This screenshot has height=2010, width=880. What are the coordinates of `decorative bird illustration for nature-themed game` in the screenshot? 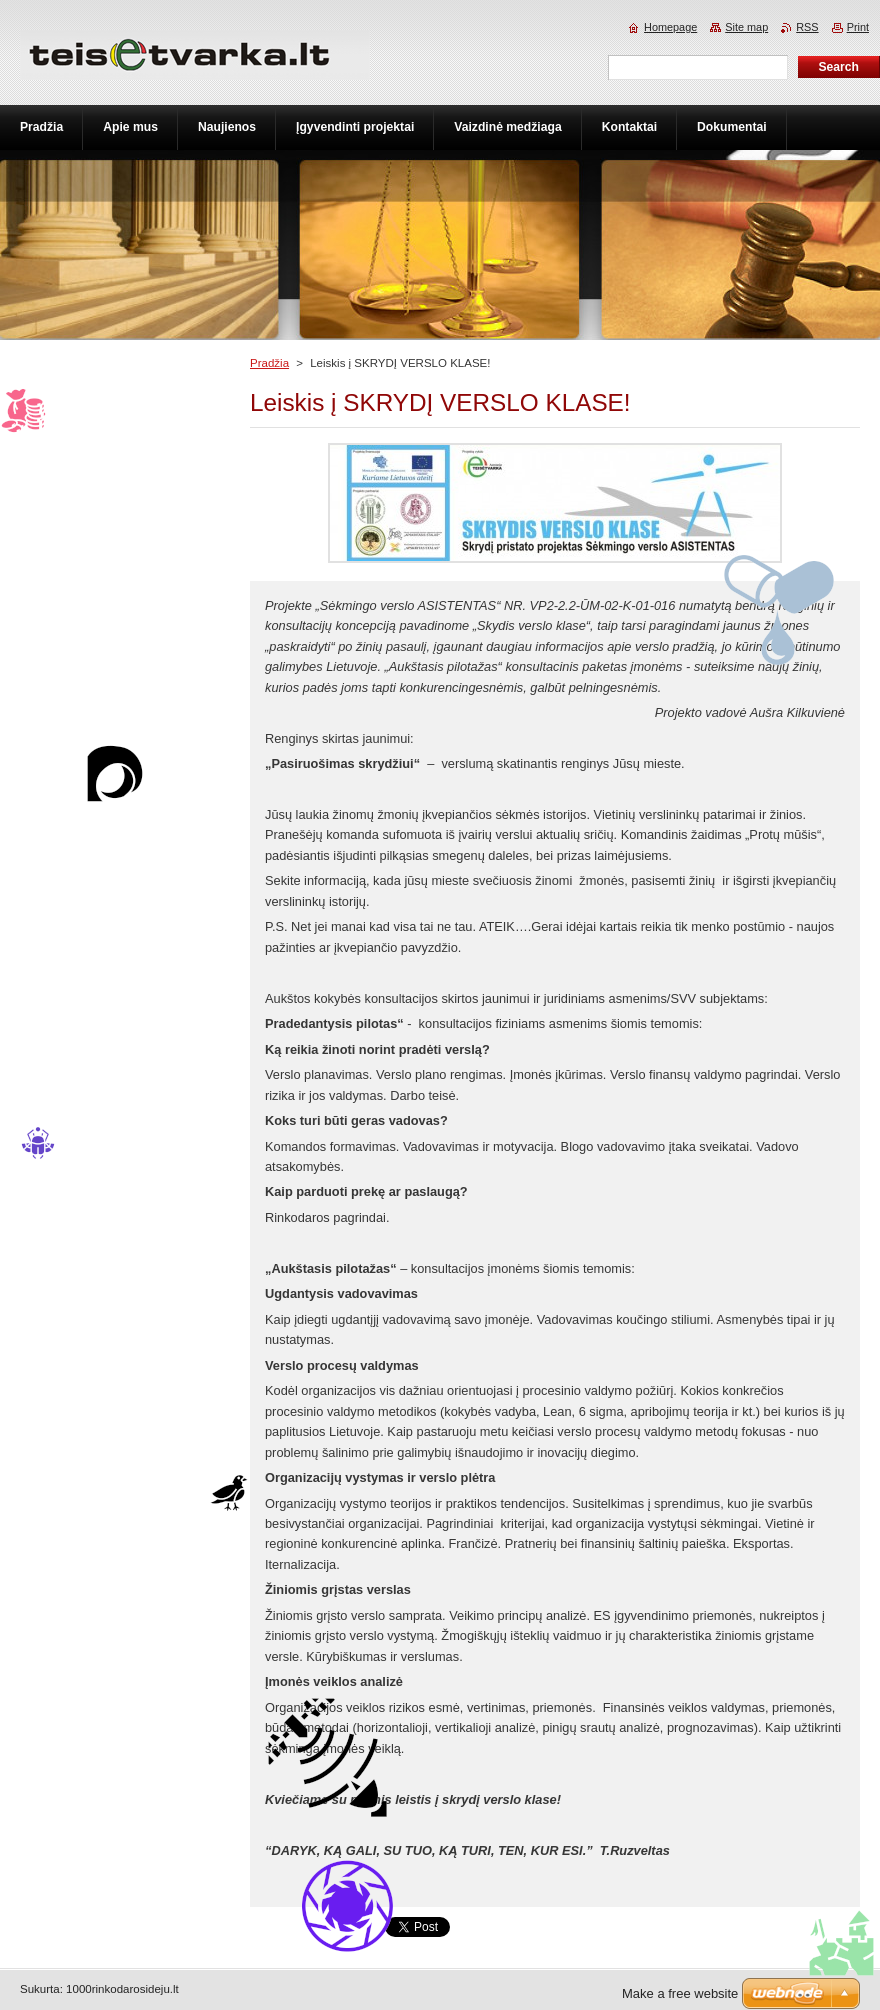 It's located at (229, 1493).